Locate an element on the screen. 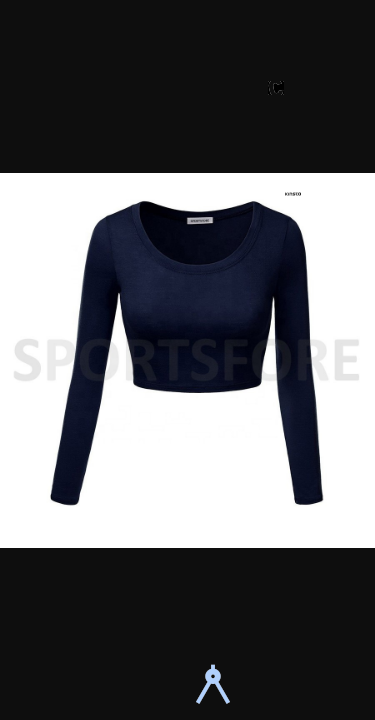 This screenshot has height=720, width=375. access drawing or design tools is located at coordinates (213, 684).